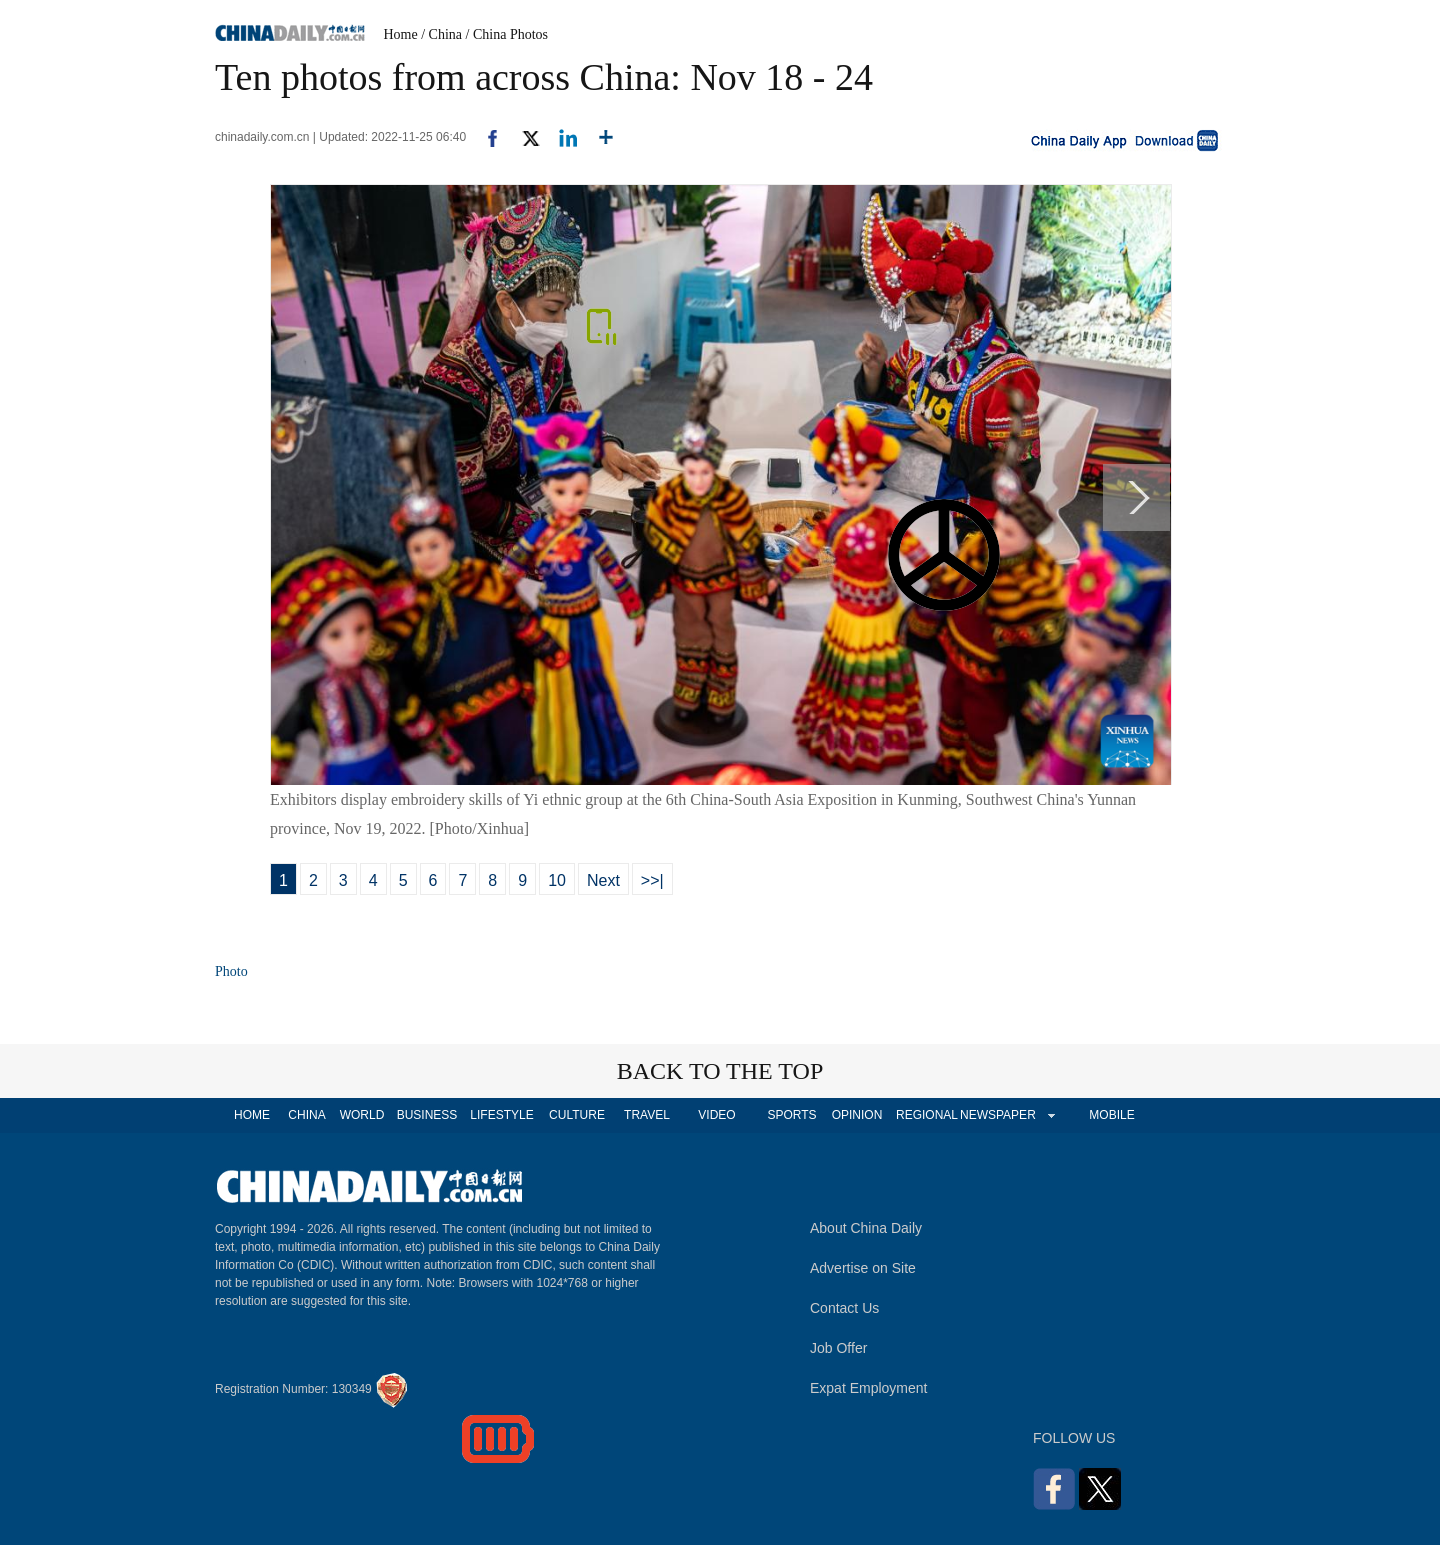 The image size is (1440, 1545). What do you see at coordinates (599, 326) in the screenshot?
I see `pause mobile device activity` at bounding box center [599, 326].